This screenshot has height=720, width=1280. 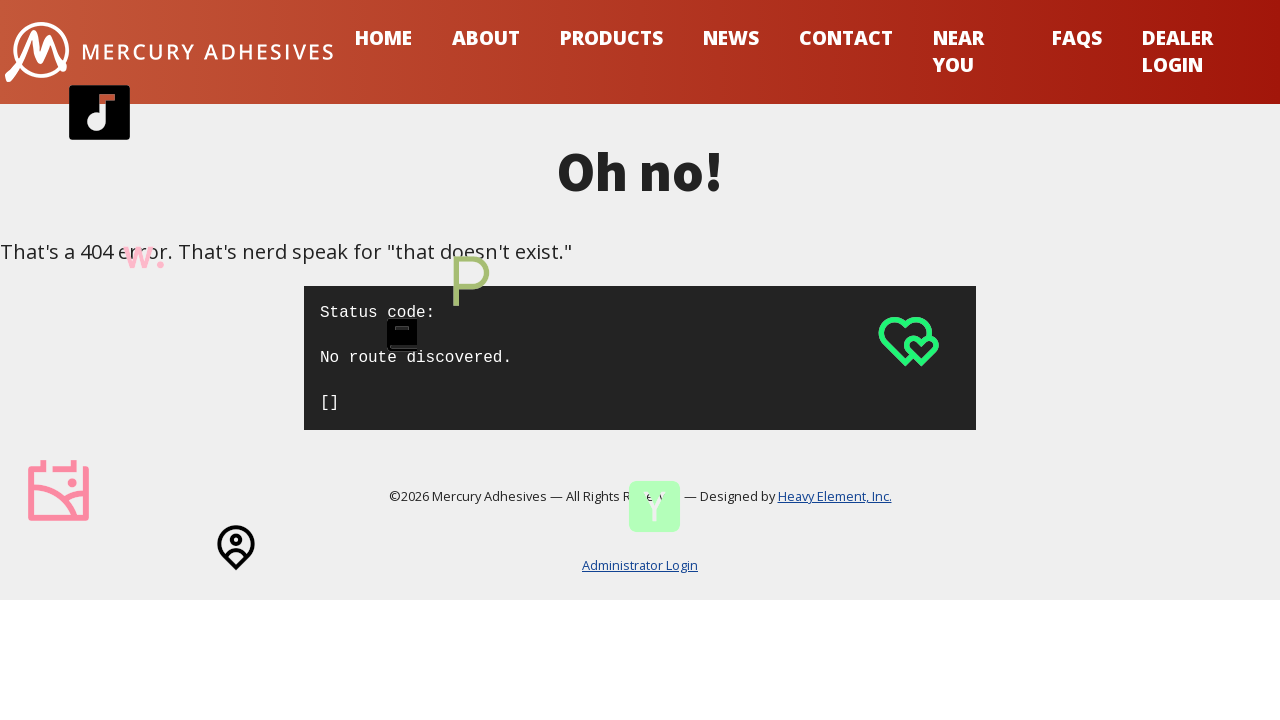 I want to click on open hacker news, so click(x=654, y=506).